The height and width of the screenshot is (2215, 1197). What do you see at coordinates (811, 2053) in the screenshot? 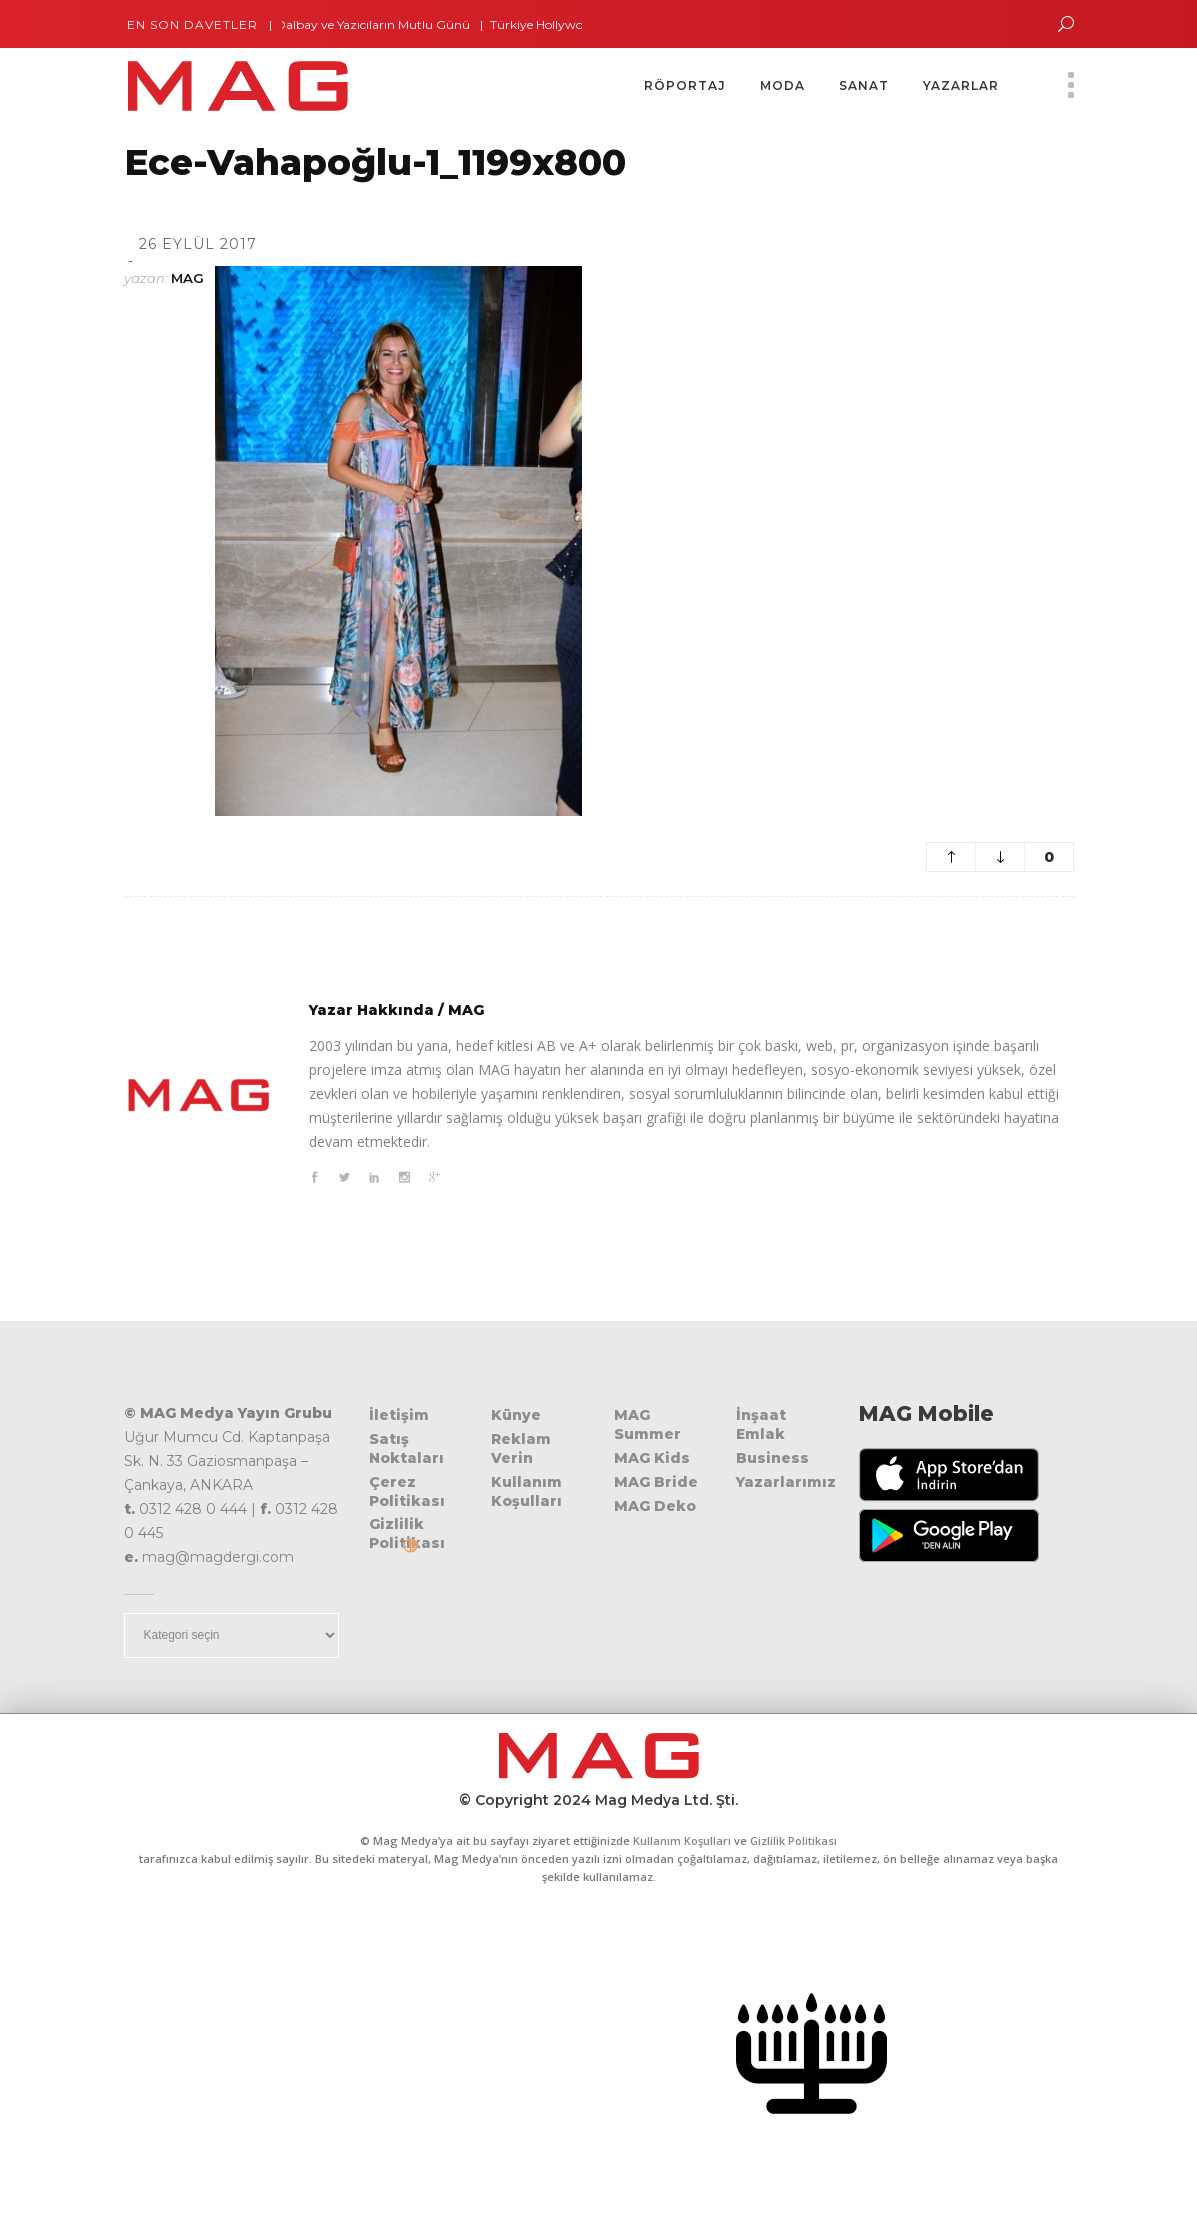
I see `indicates Hanukkah-related content or events` at bounding box center [811, 2053].